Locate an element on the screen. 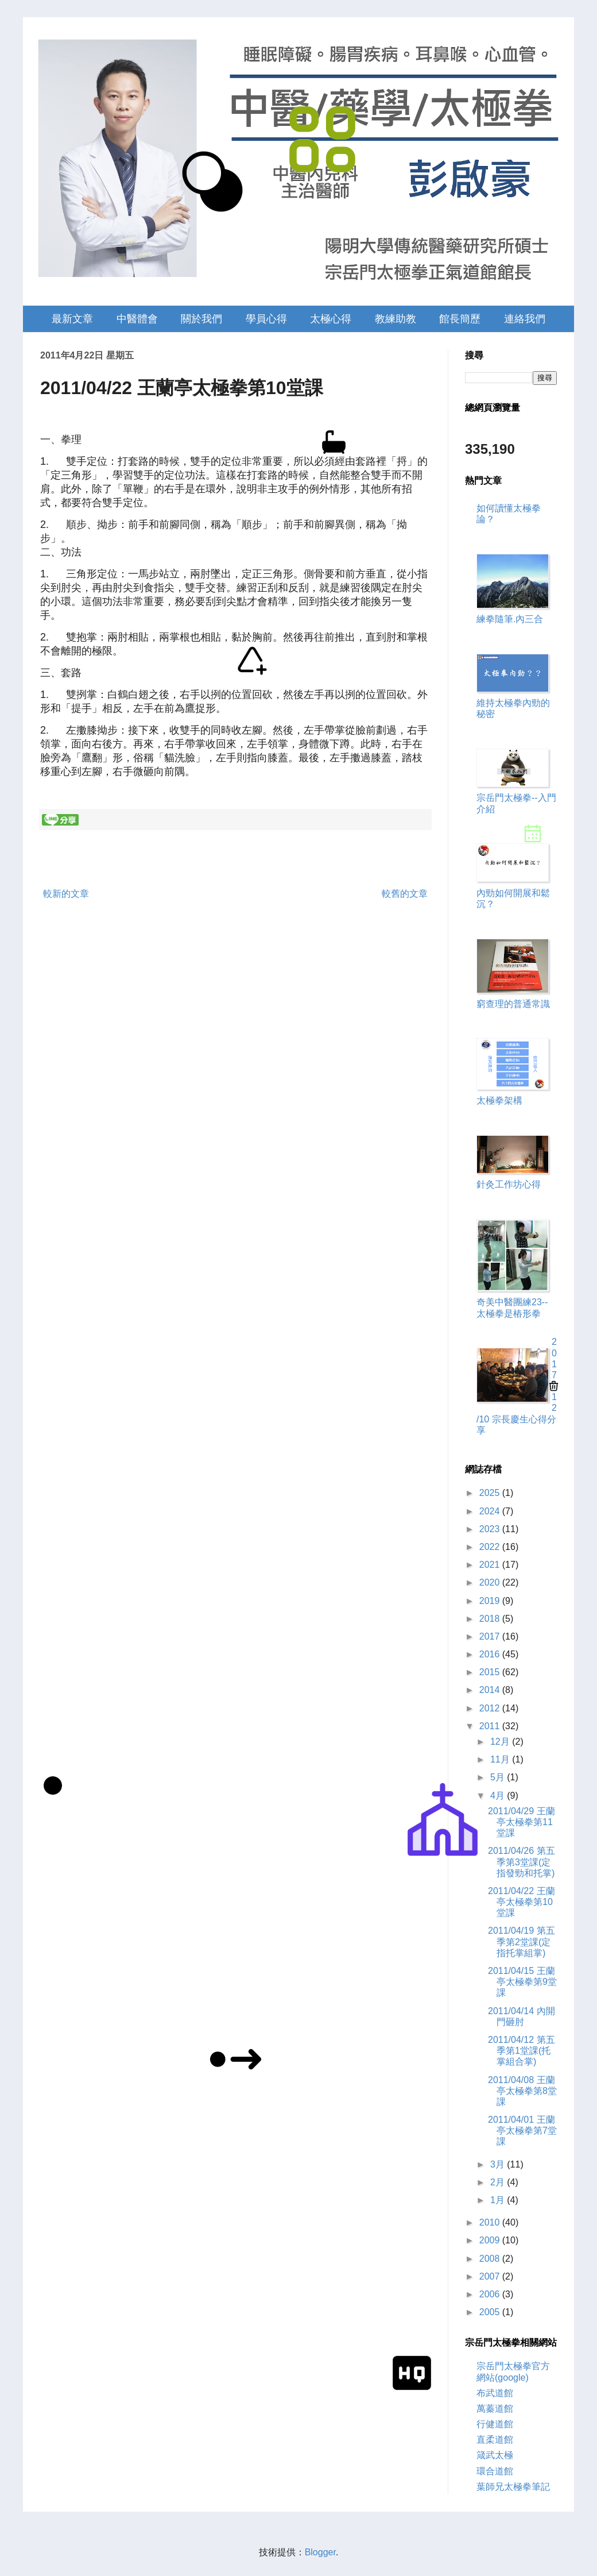 Image resolution: width=597 pixels, height=2576 pixels. switch to high quality playback mode is located at coordinates (412, 2373).